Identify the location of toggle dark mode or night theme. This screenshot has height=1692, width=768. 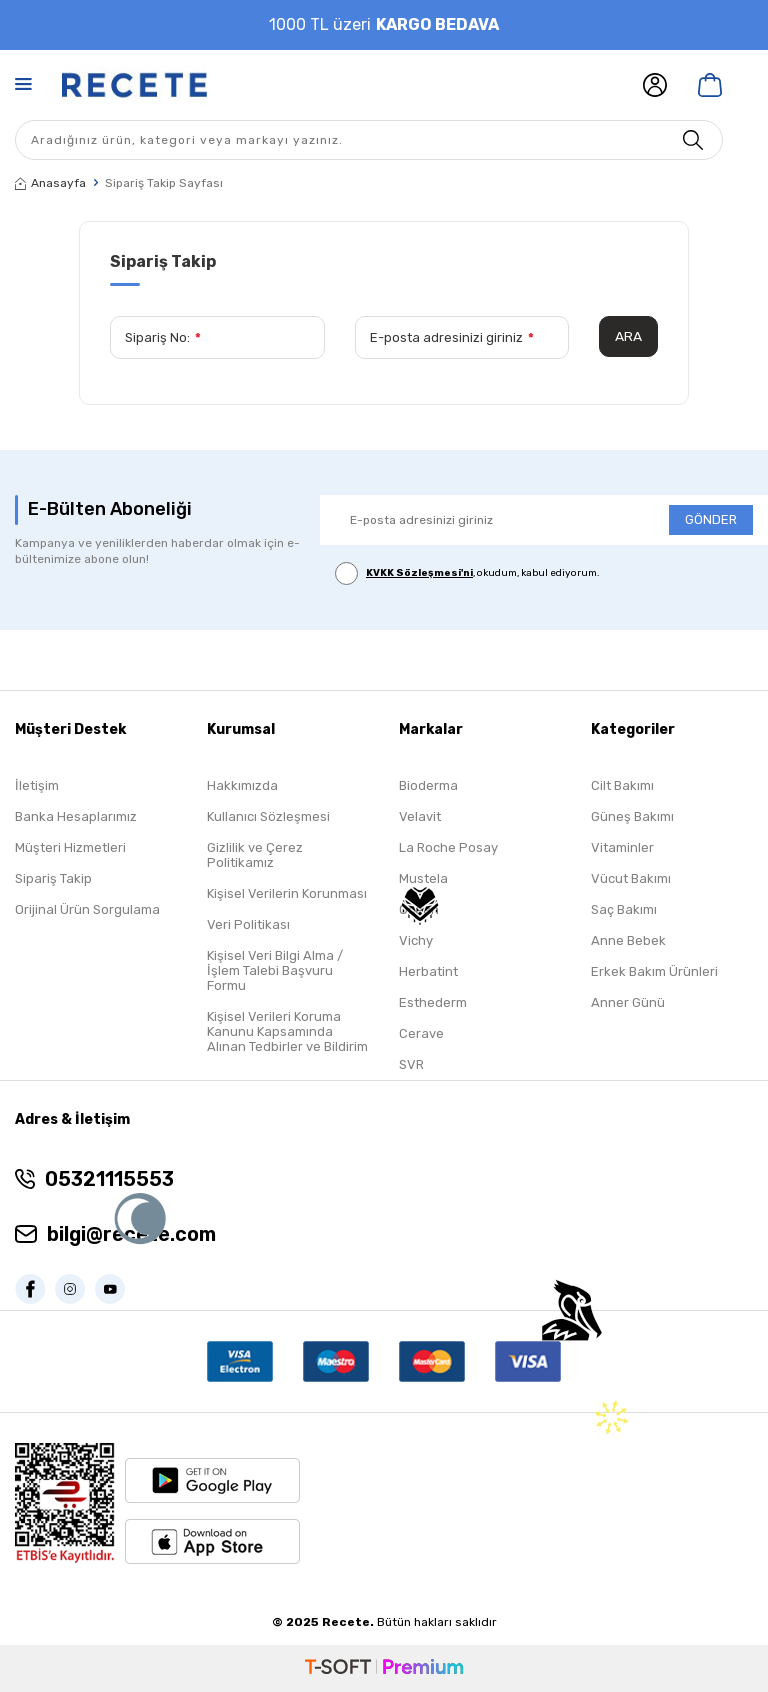
(140, 1218).